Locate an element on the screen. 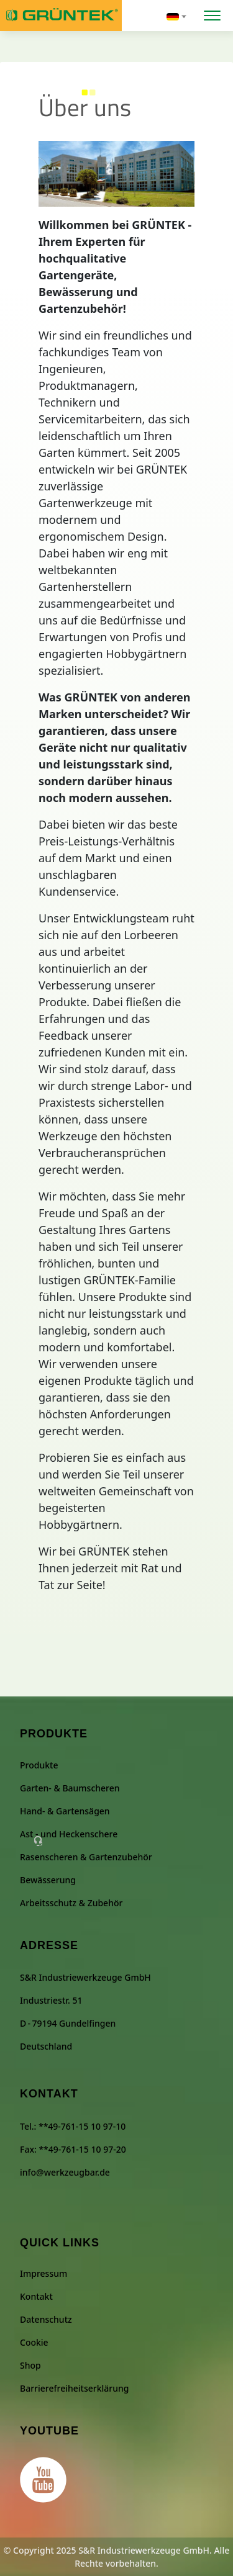 The image size is (233, 2576). view task list or to-do items is located at coordinates (88, 93).